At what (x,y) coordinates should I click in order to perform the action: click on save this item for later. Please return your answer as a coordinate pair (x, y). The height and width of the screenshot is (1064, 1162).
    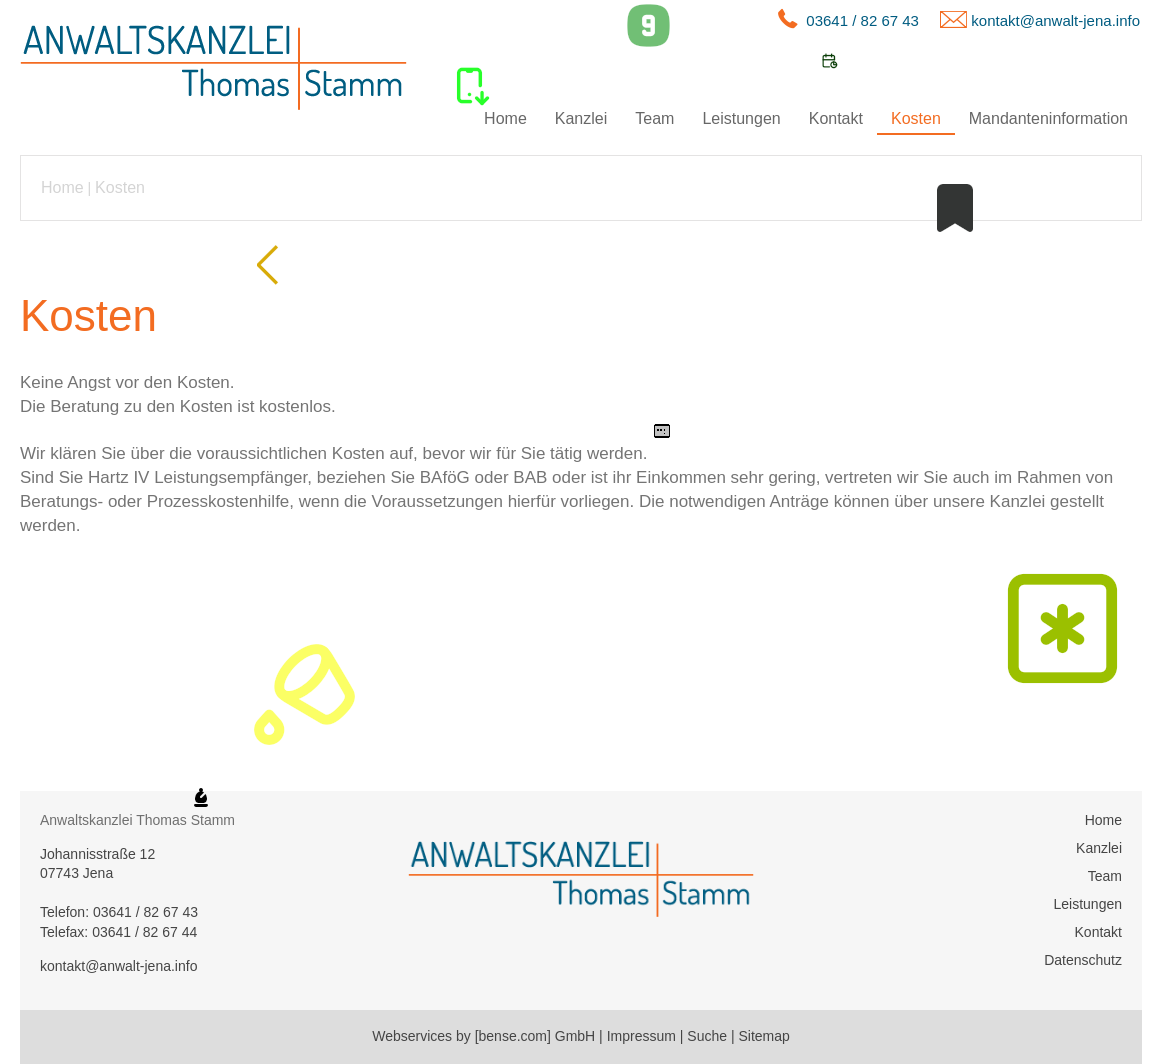
    Looking at the image, I should click on (955, 208).